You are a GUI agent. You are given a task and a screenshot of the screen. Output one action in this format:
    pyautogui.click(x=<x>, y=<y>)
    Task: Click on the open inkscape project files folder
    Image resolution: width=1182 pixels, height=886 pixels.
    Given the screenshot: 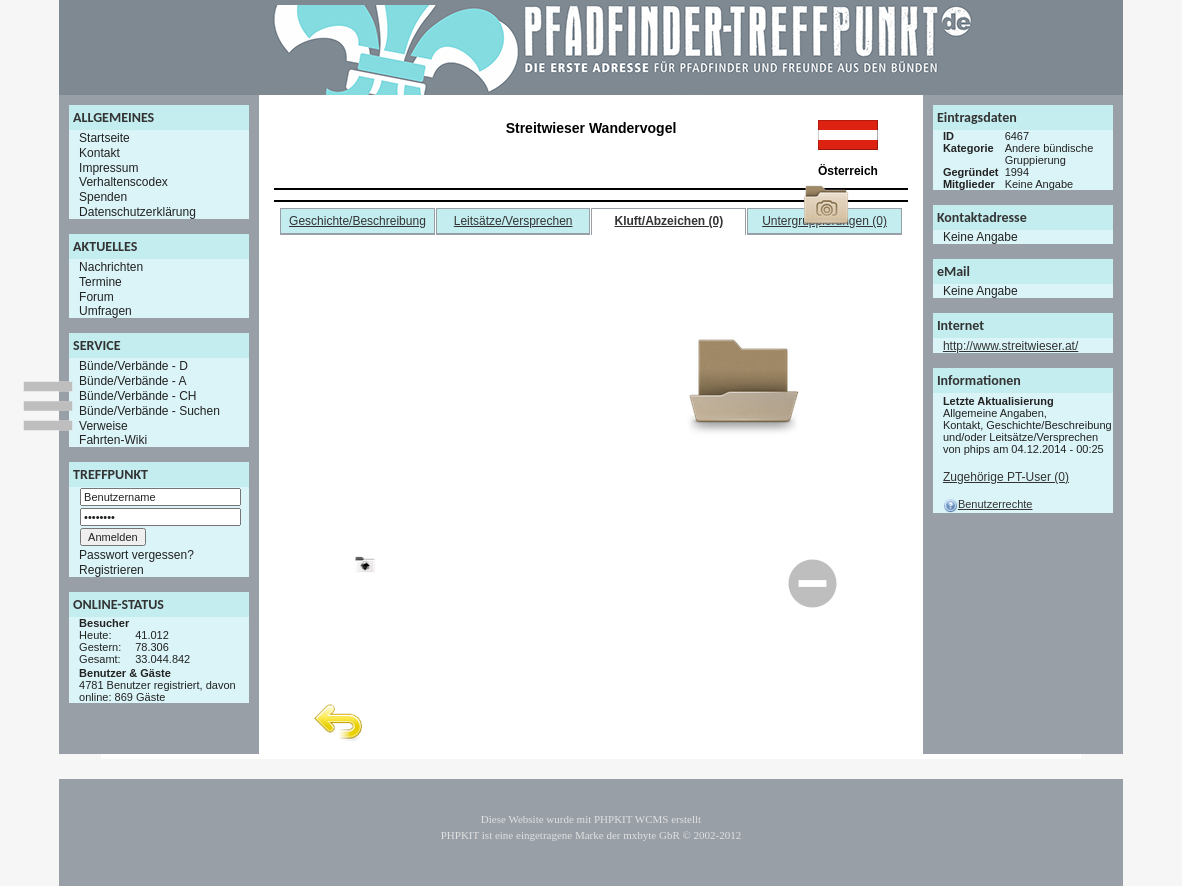 What is the action you would take?
    pyautogui.click(x=365, y=565)
    